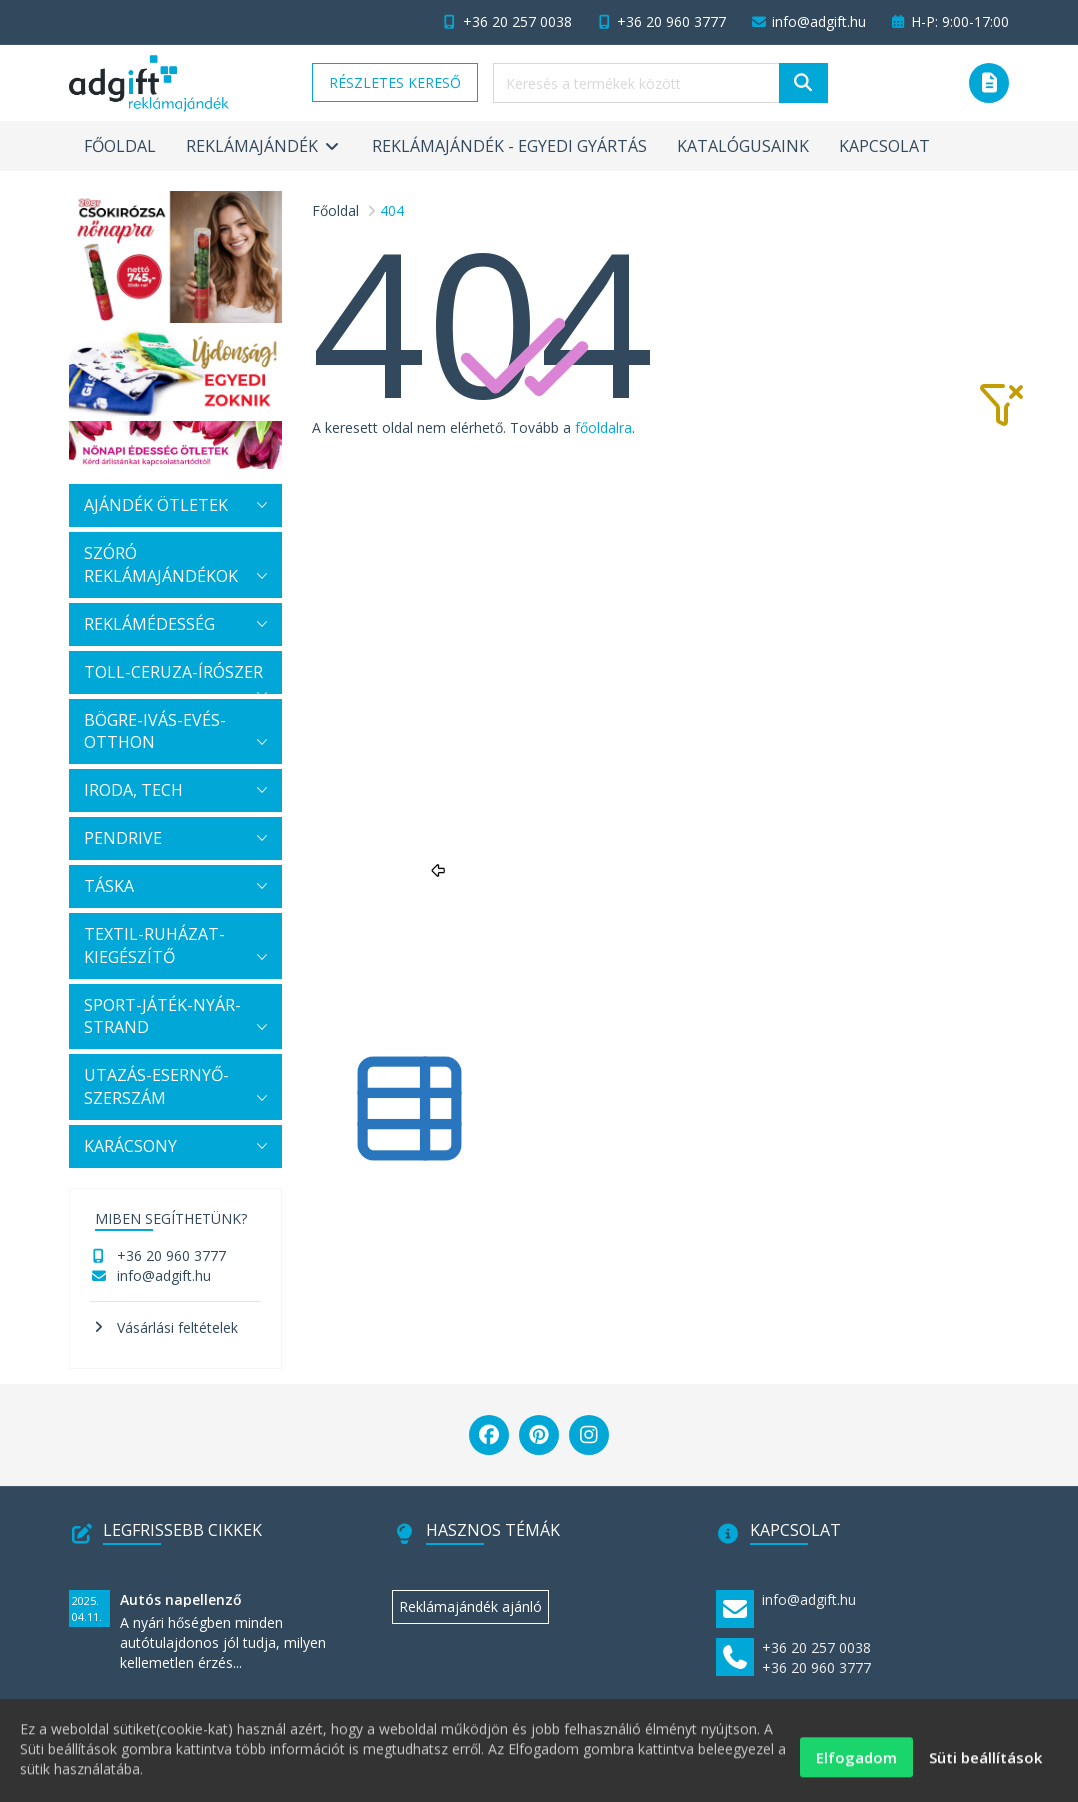  What do you see at coordinates (1002, 404) in the screenshot?
I see `clear all active filters` at bounding box center [1002, 404].